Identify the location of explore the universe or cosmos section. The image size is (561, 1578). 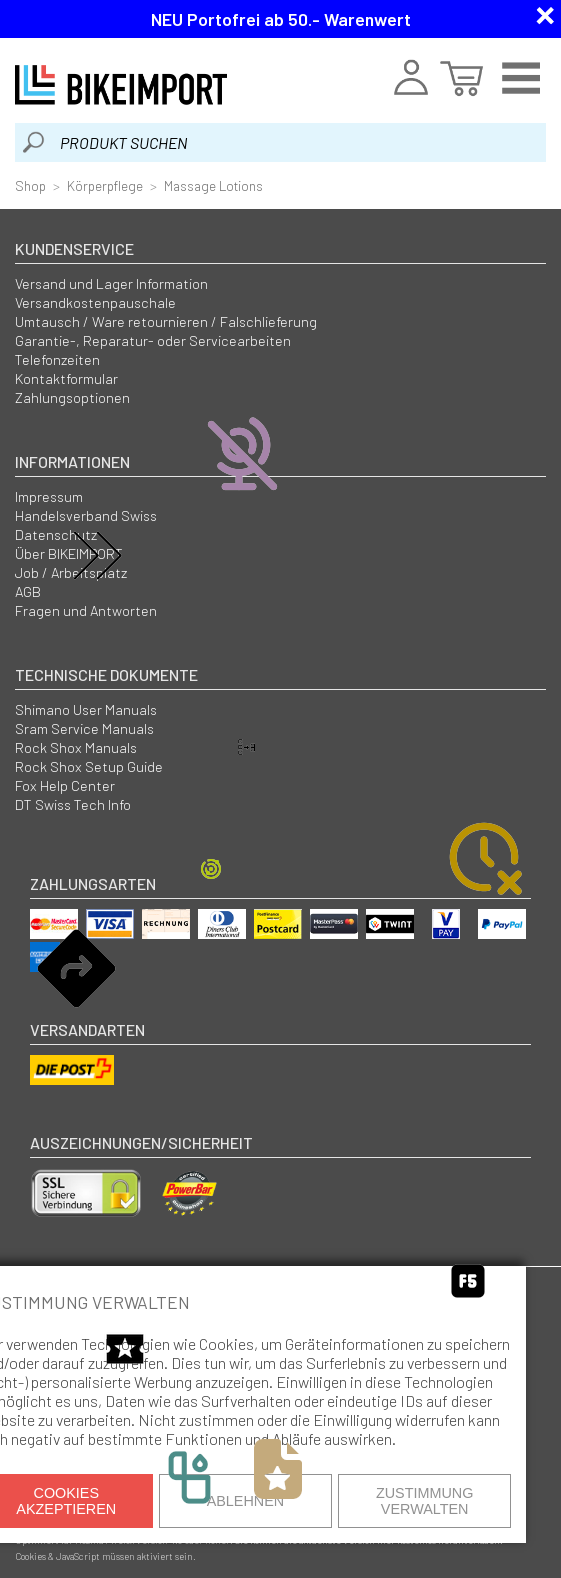
(211, 869).